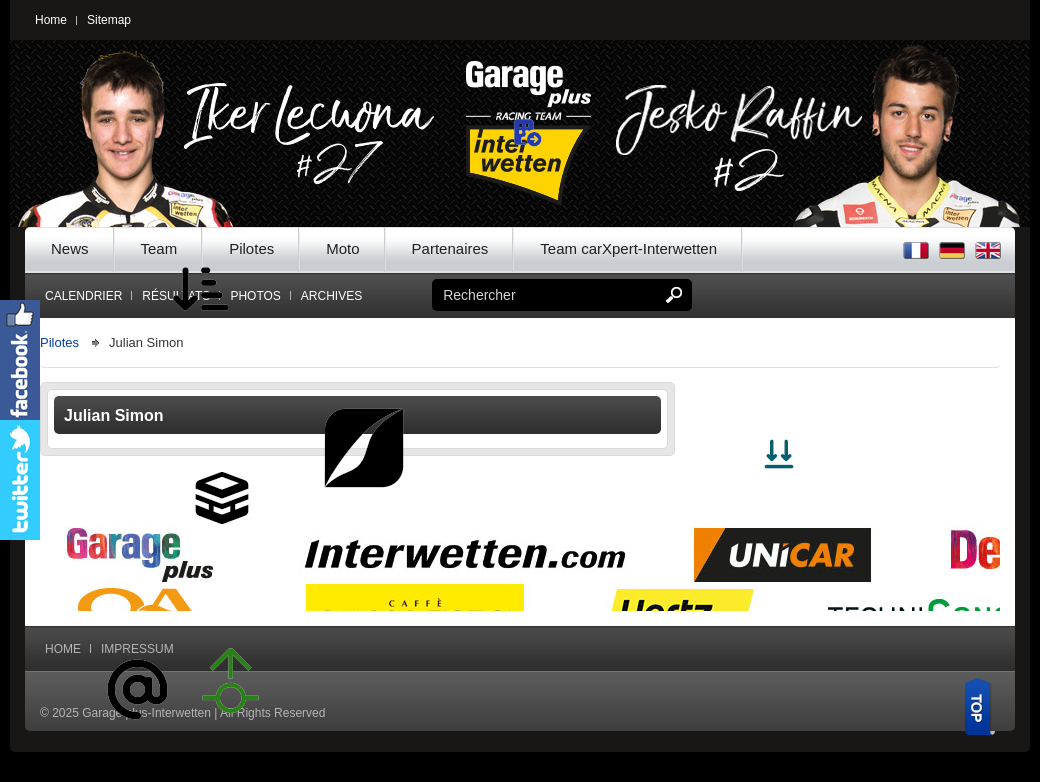  Describe the element at coordinates (137, 689) in the screenshot. I see `enter an email address` at that location.